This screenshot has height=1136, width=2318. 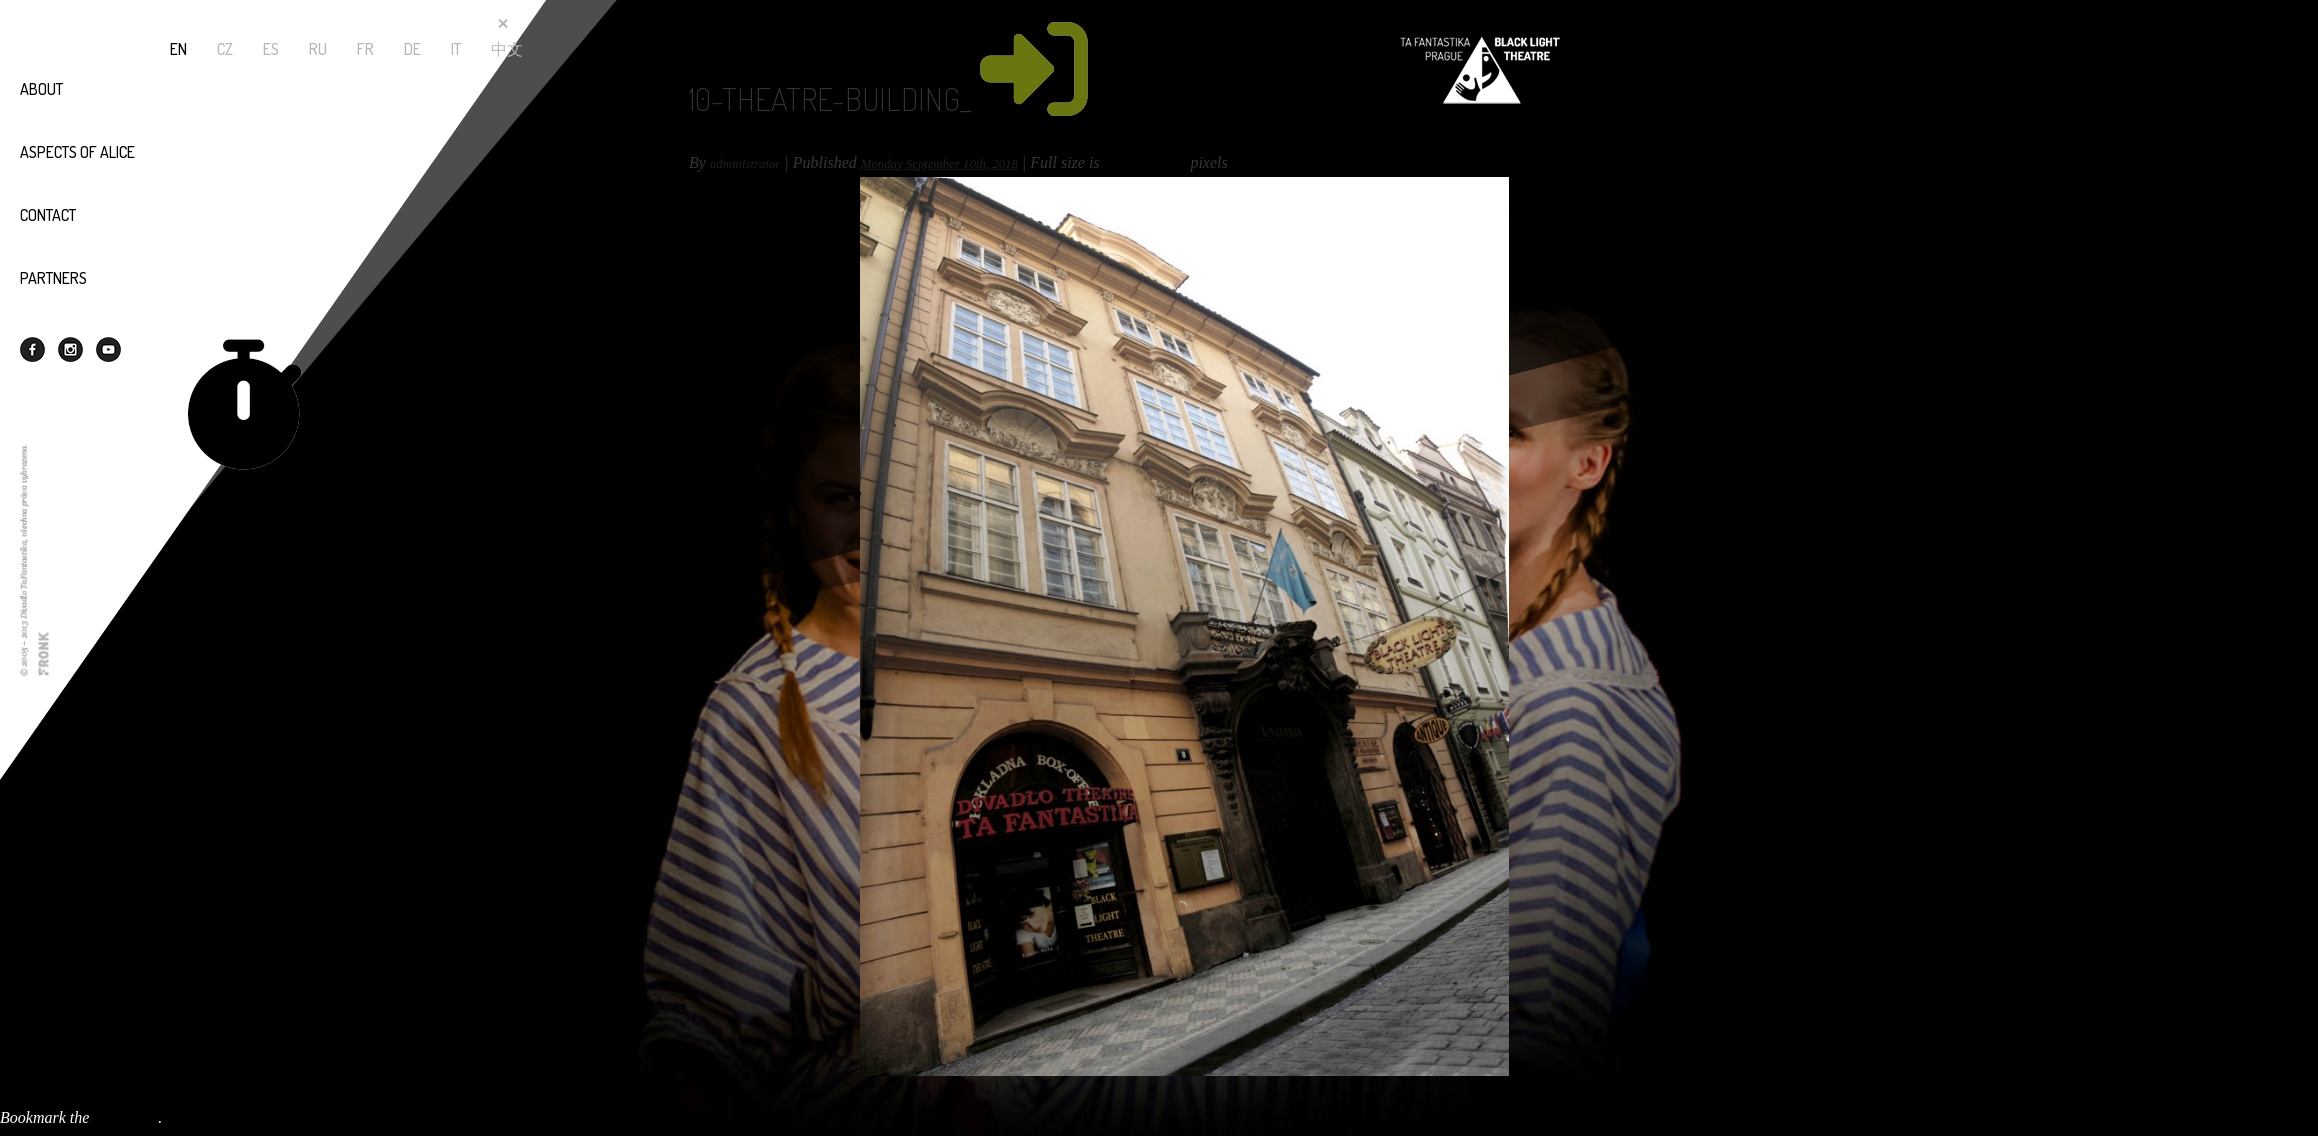 I want to click on start or stop a timer, so click(x=243, y=405).